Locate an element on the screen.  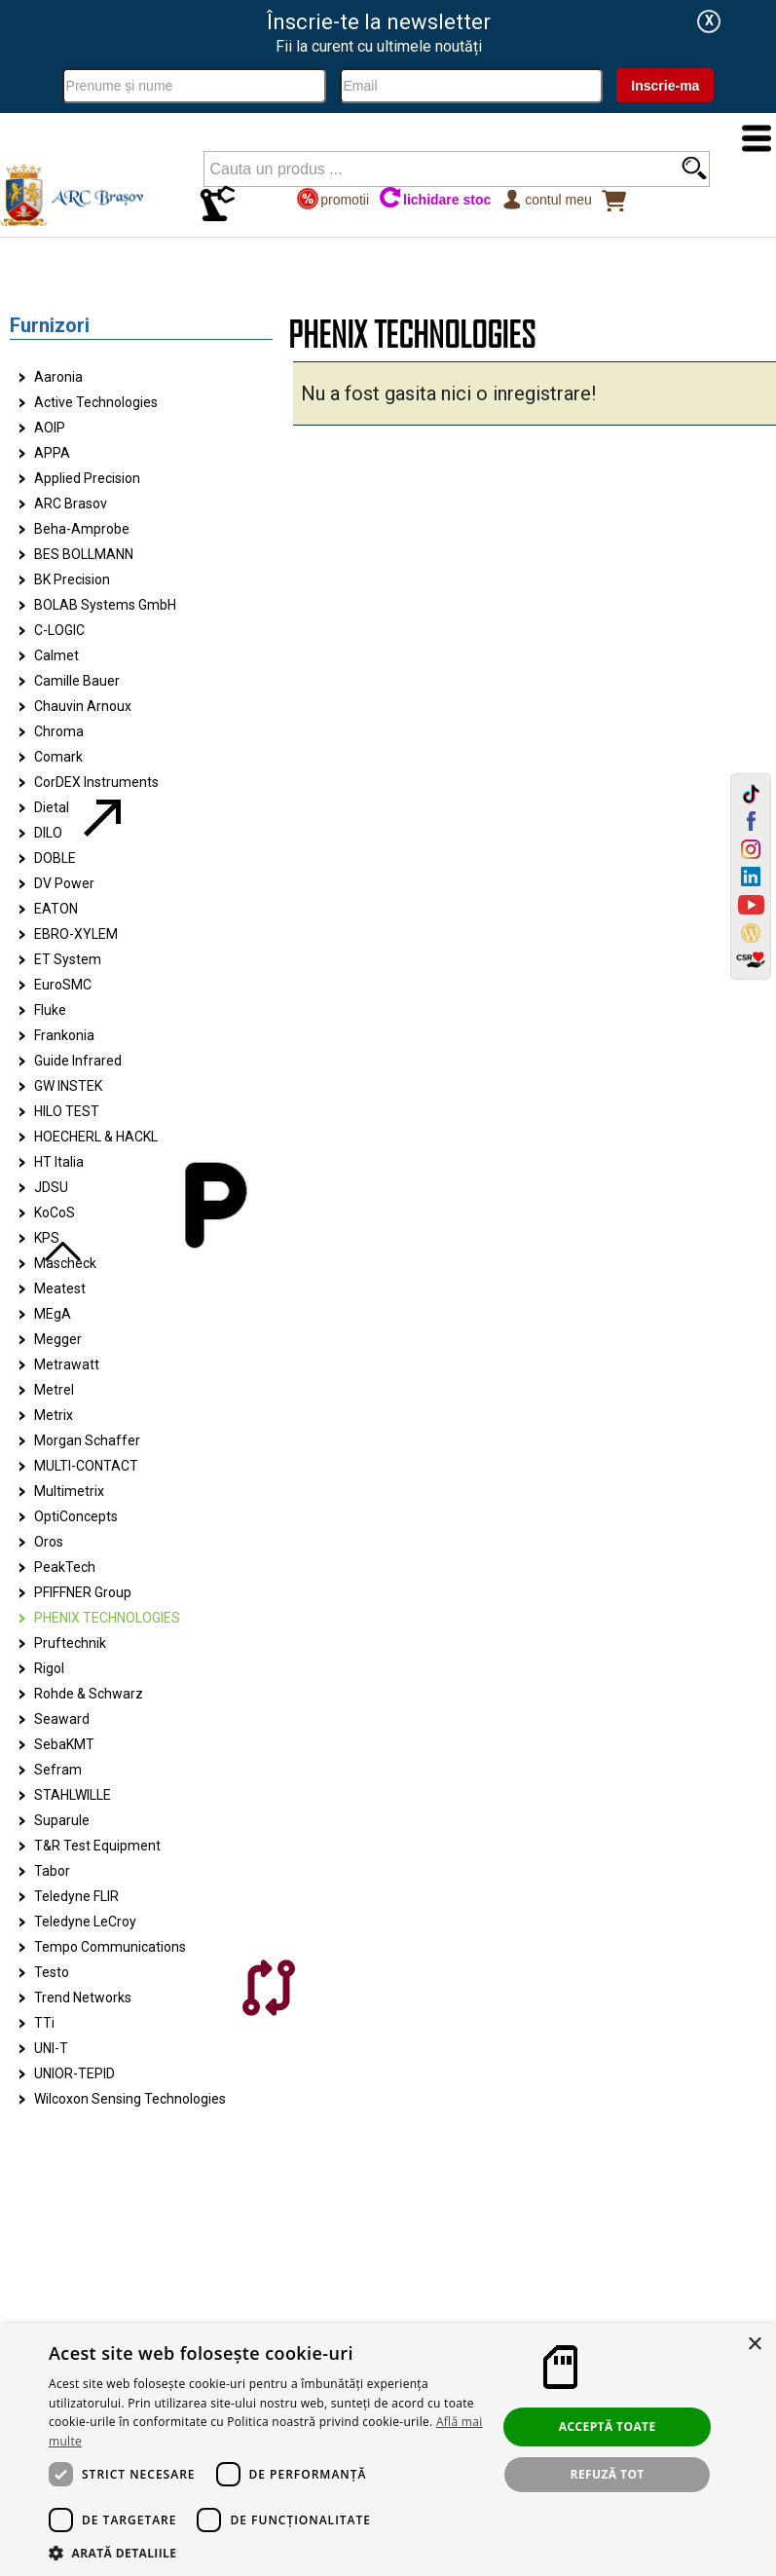
find nearby parking locations is located at coordinates (213, 1205).